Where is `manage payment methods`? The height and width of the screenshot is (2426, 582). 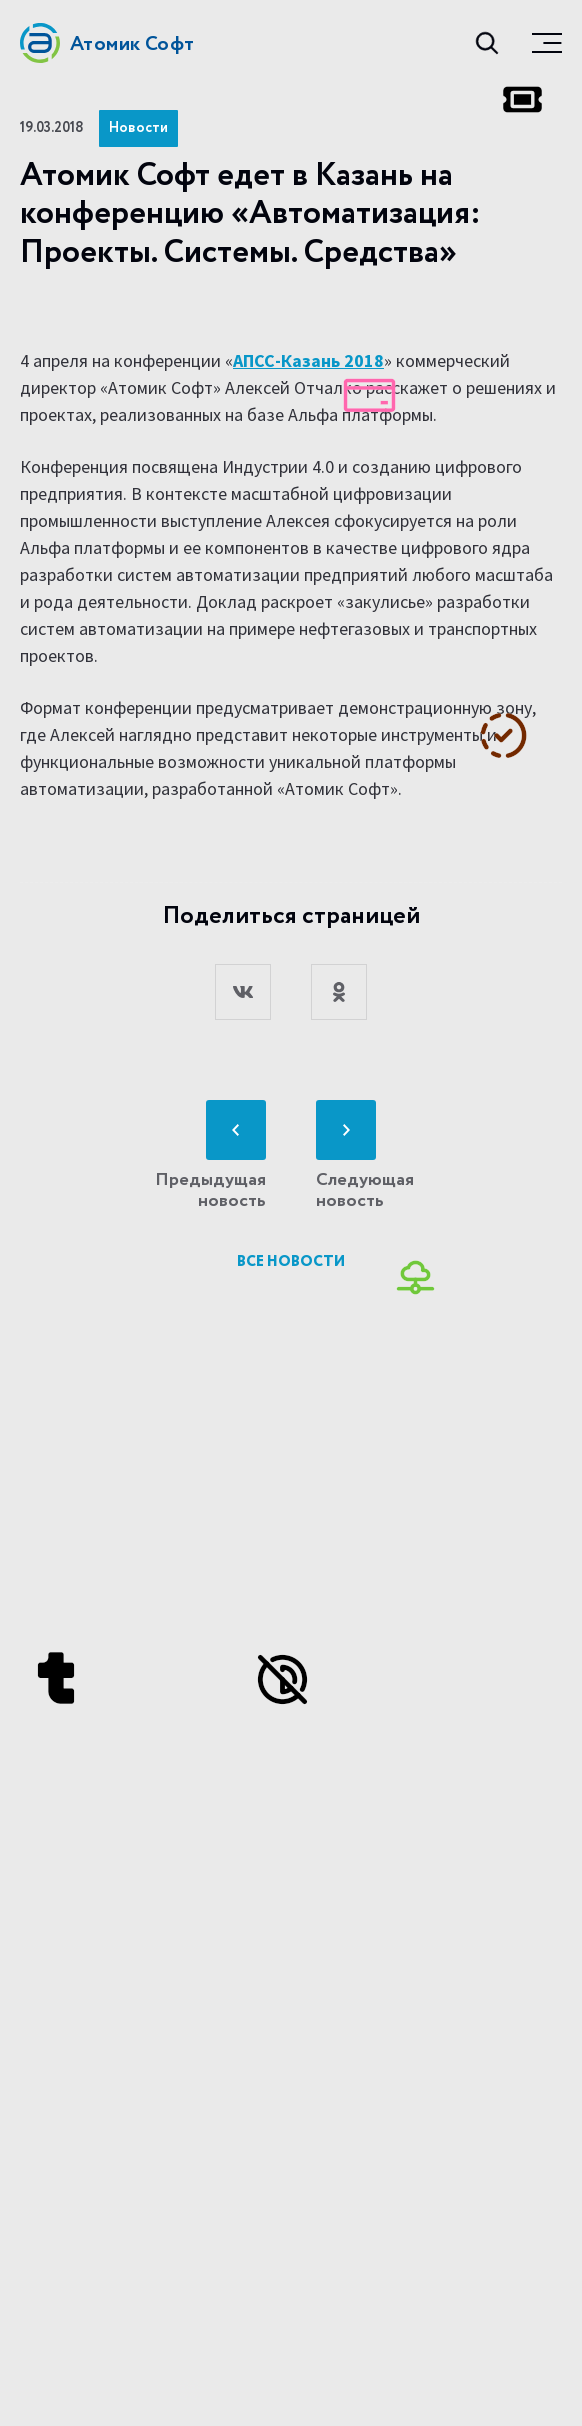 manage payment methods is located at coordinates (369, 393).